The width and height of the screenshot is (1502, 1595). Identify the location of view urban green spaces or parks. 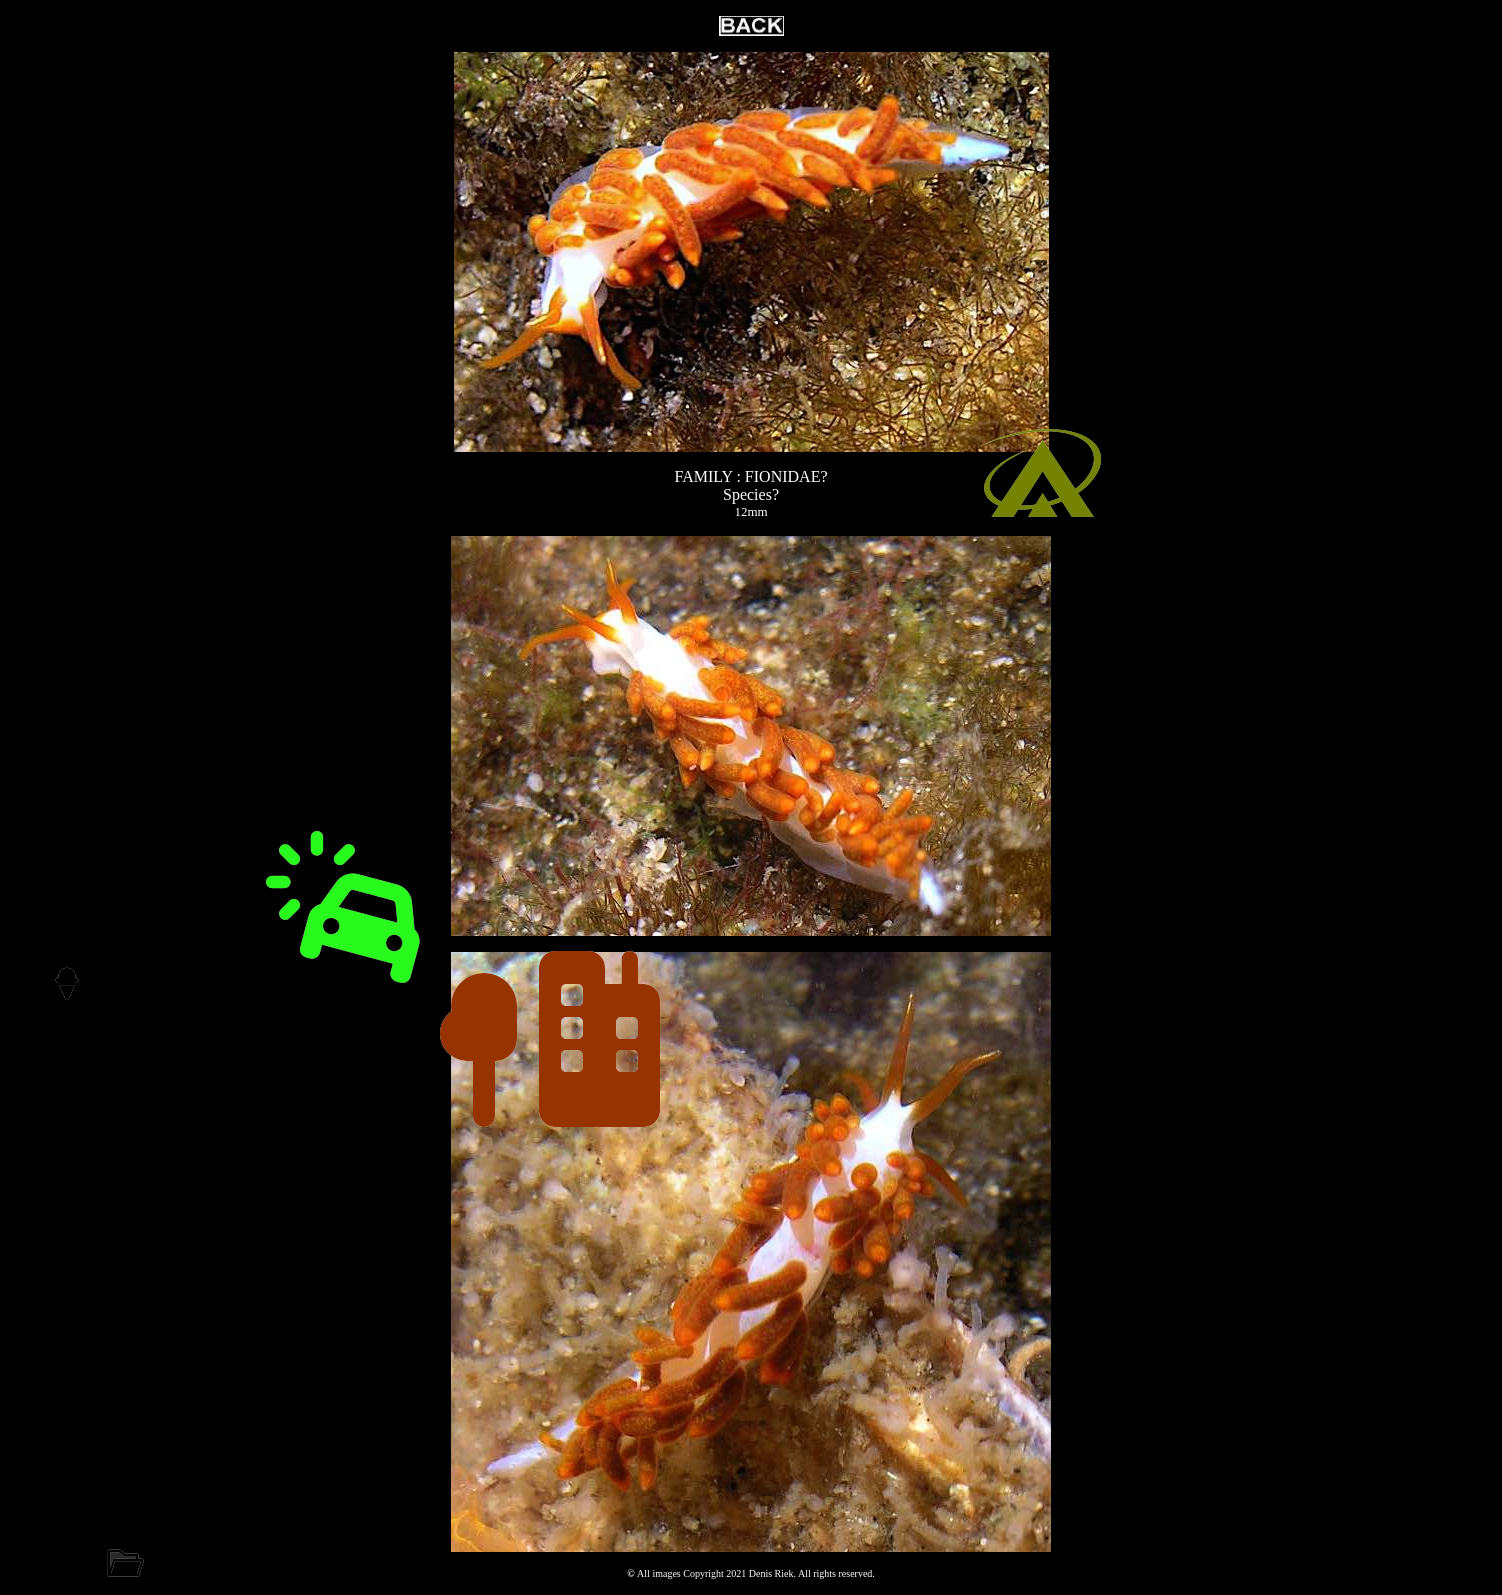
(550, 1039).